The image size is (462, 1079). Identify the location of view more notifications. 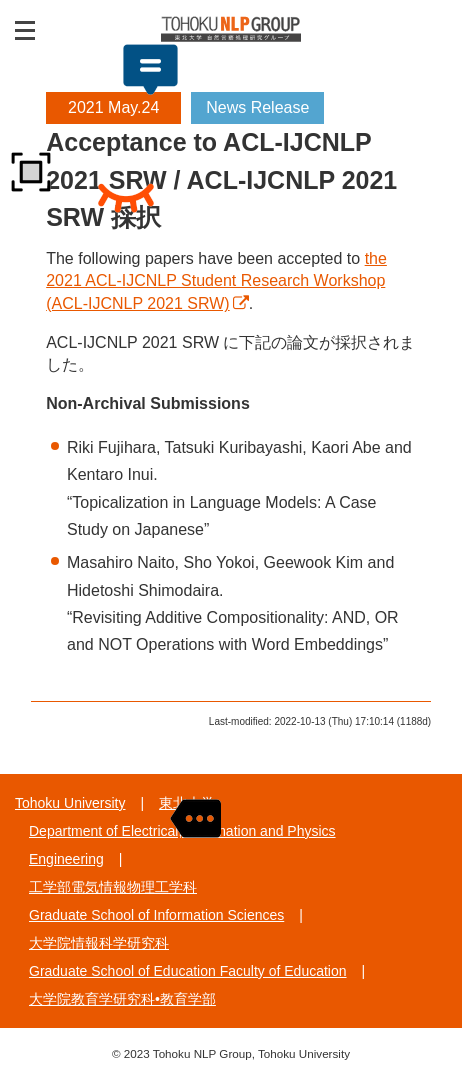
(195, 818).